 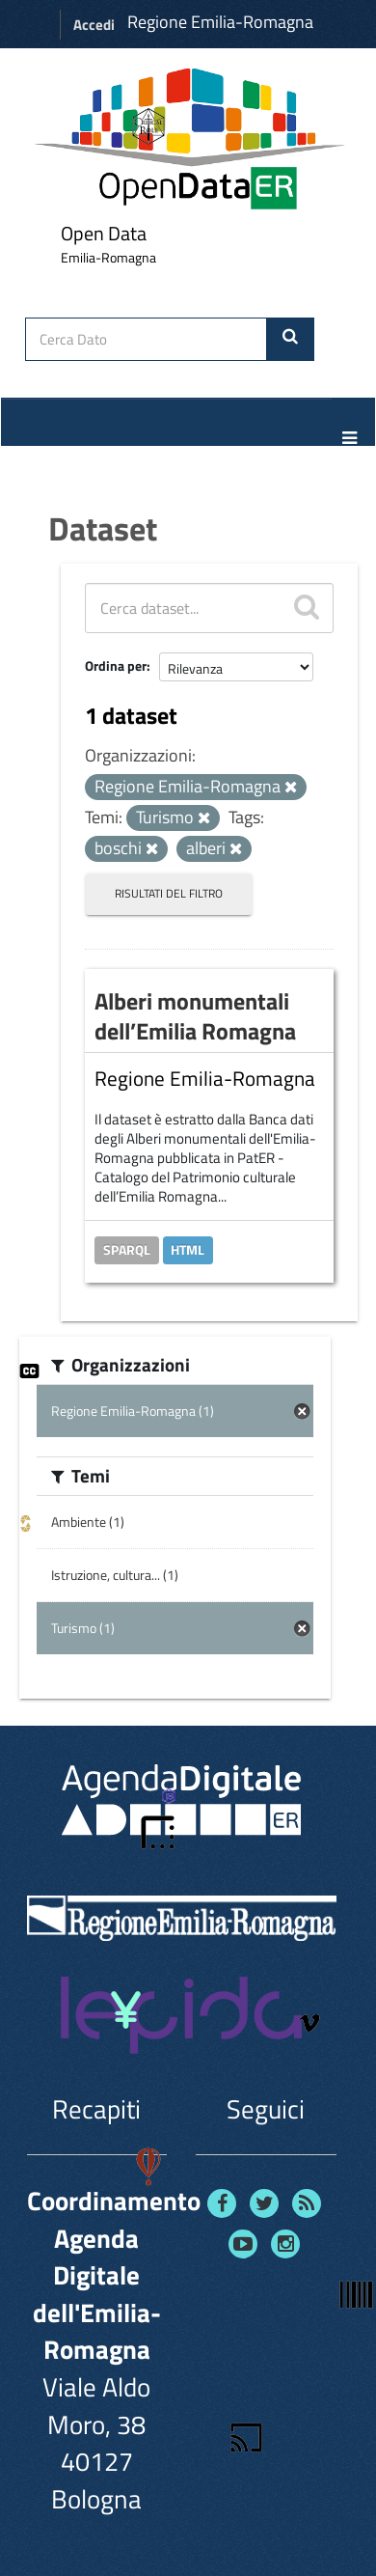 I want to click on cast media to a nearby device, so click(x=246, y=2437).